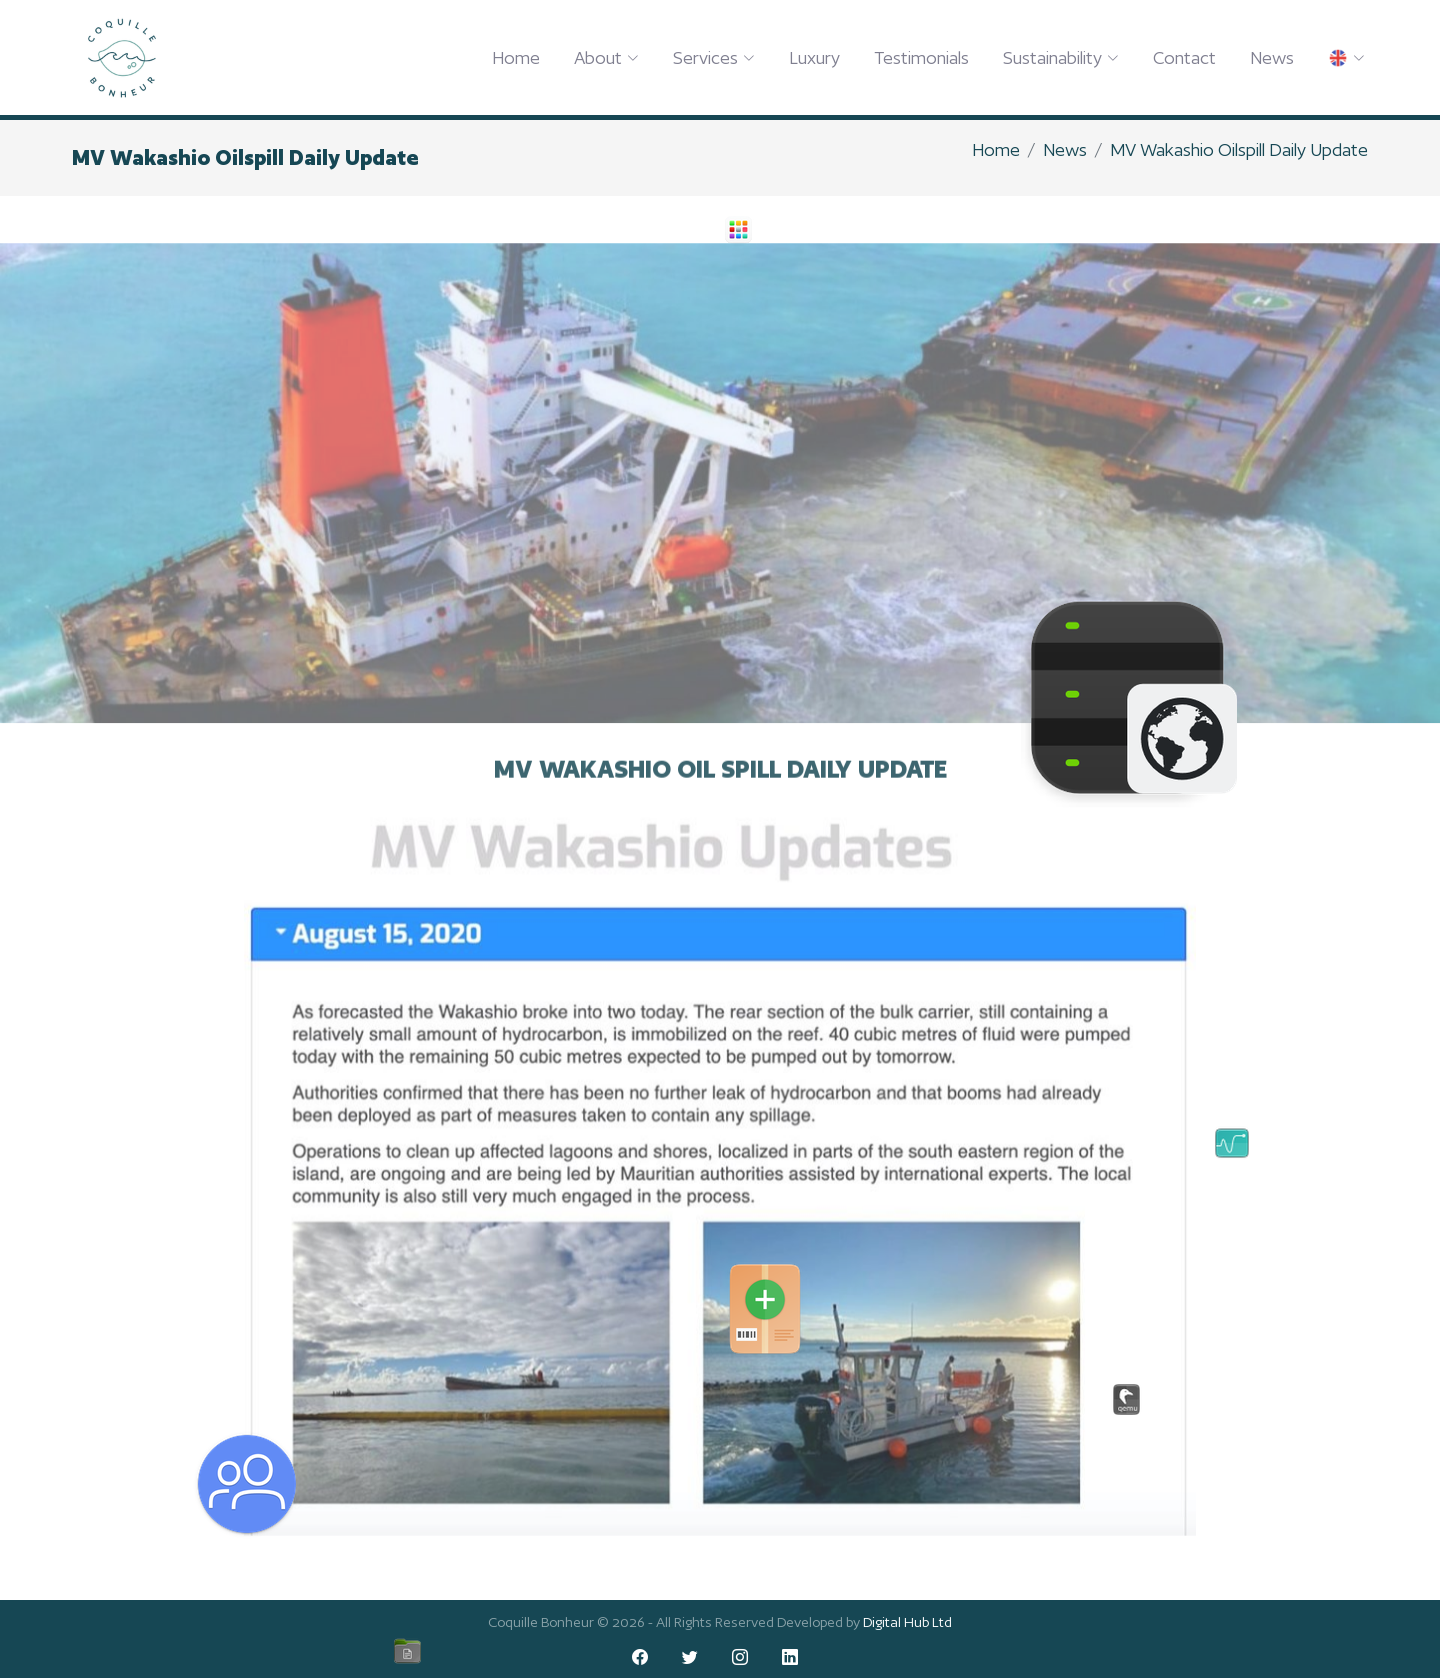 The height and width of the screenshot is (1678, 1440). What do you see at coordinates (407, 1650) in the screenshot?
I see `open your documents folder` at bounding box center [407, 1650].